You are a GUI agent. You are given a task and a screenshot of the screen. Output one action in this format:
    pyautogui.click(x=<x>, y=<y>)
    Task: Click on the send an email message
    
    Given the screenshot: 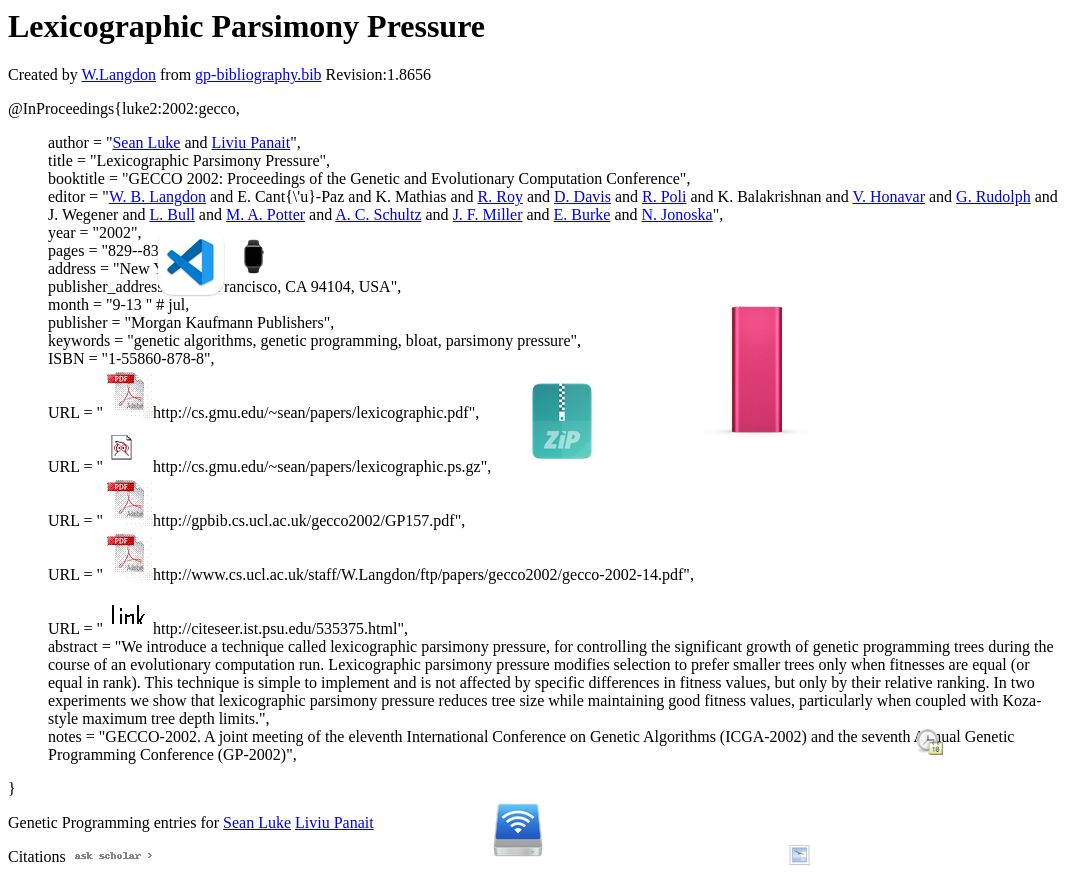 What is the action you would take?
    pyautogui.click(x=799, y=855)
    